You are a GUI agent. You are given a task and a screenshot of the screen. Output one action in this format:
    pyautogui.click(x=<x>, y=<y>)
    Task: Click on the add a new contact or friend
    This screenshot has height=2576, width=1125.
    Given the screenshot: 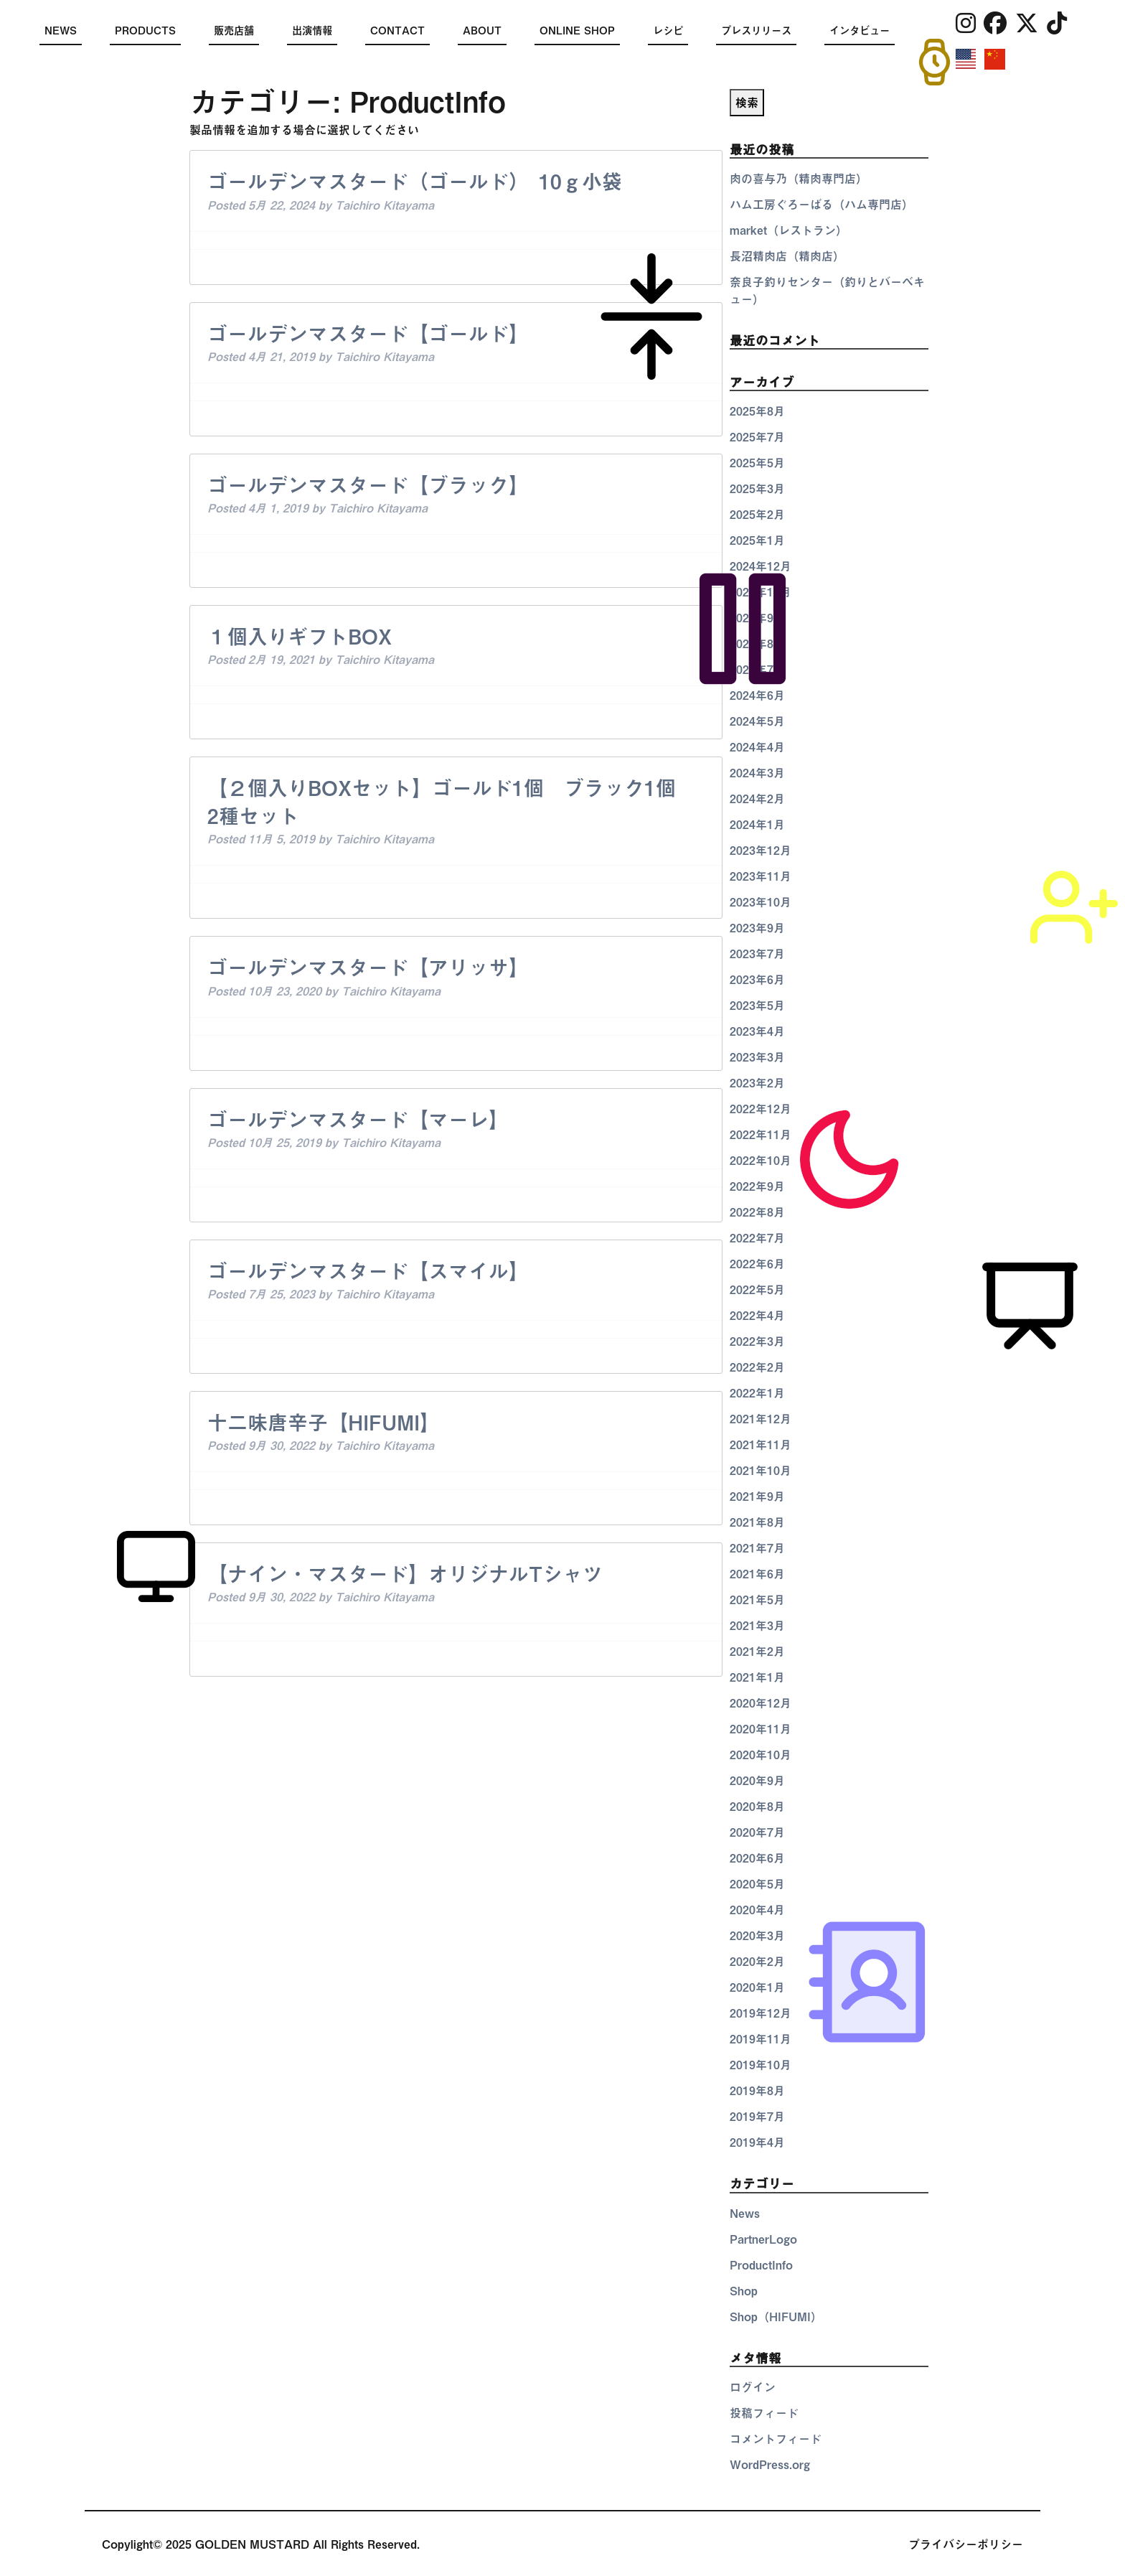 What is the action you would take?
    pyautogui.click(x=1074, y=907)
    